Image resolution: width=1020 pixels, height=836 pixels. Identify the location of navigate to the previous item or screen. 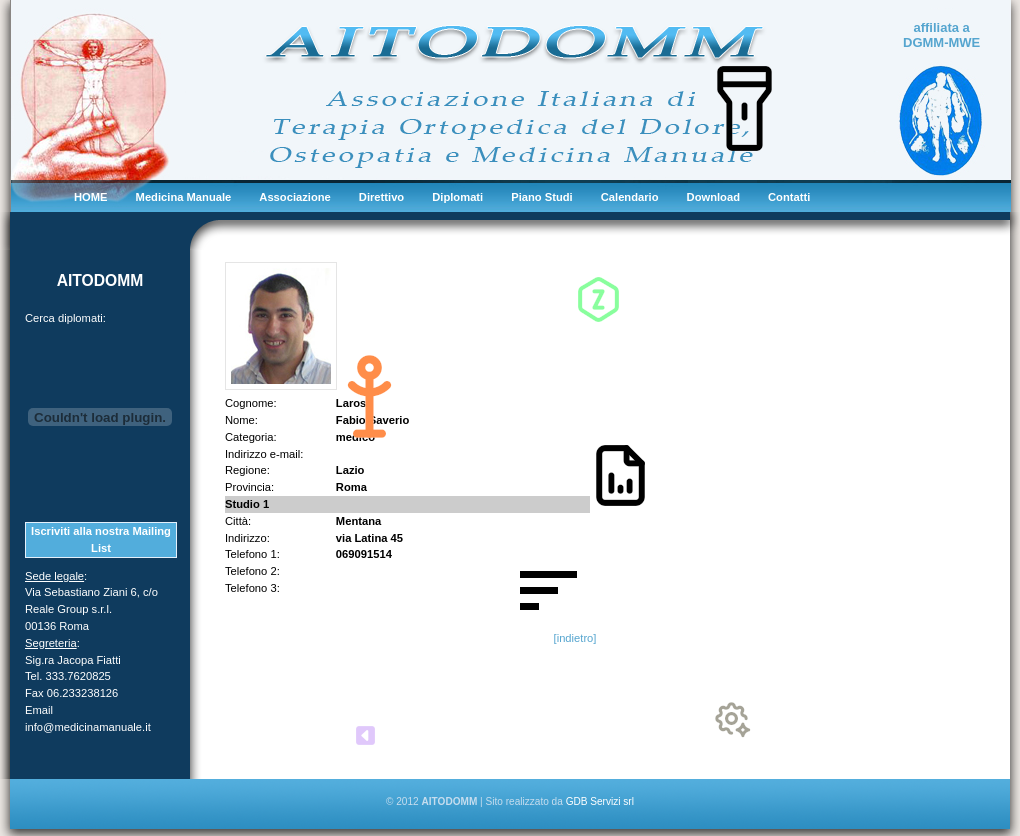
(365, 735).